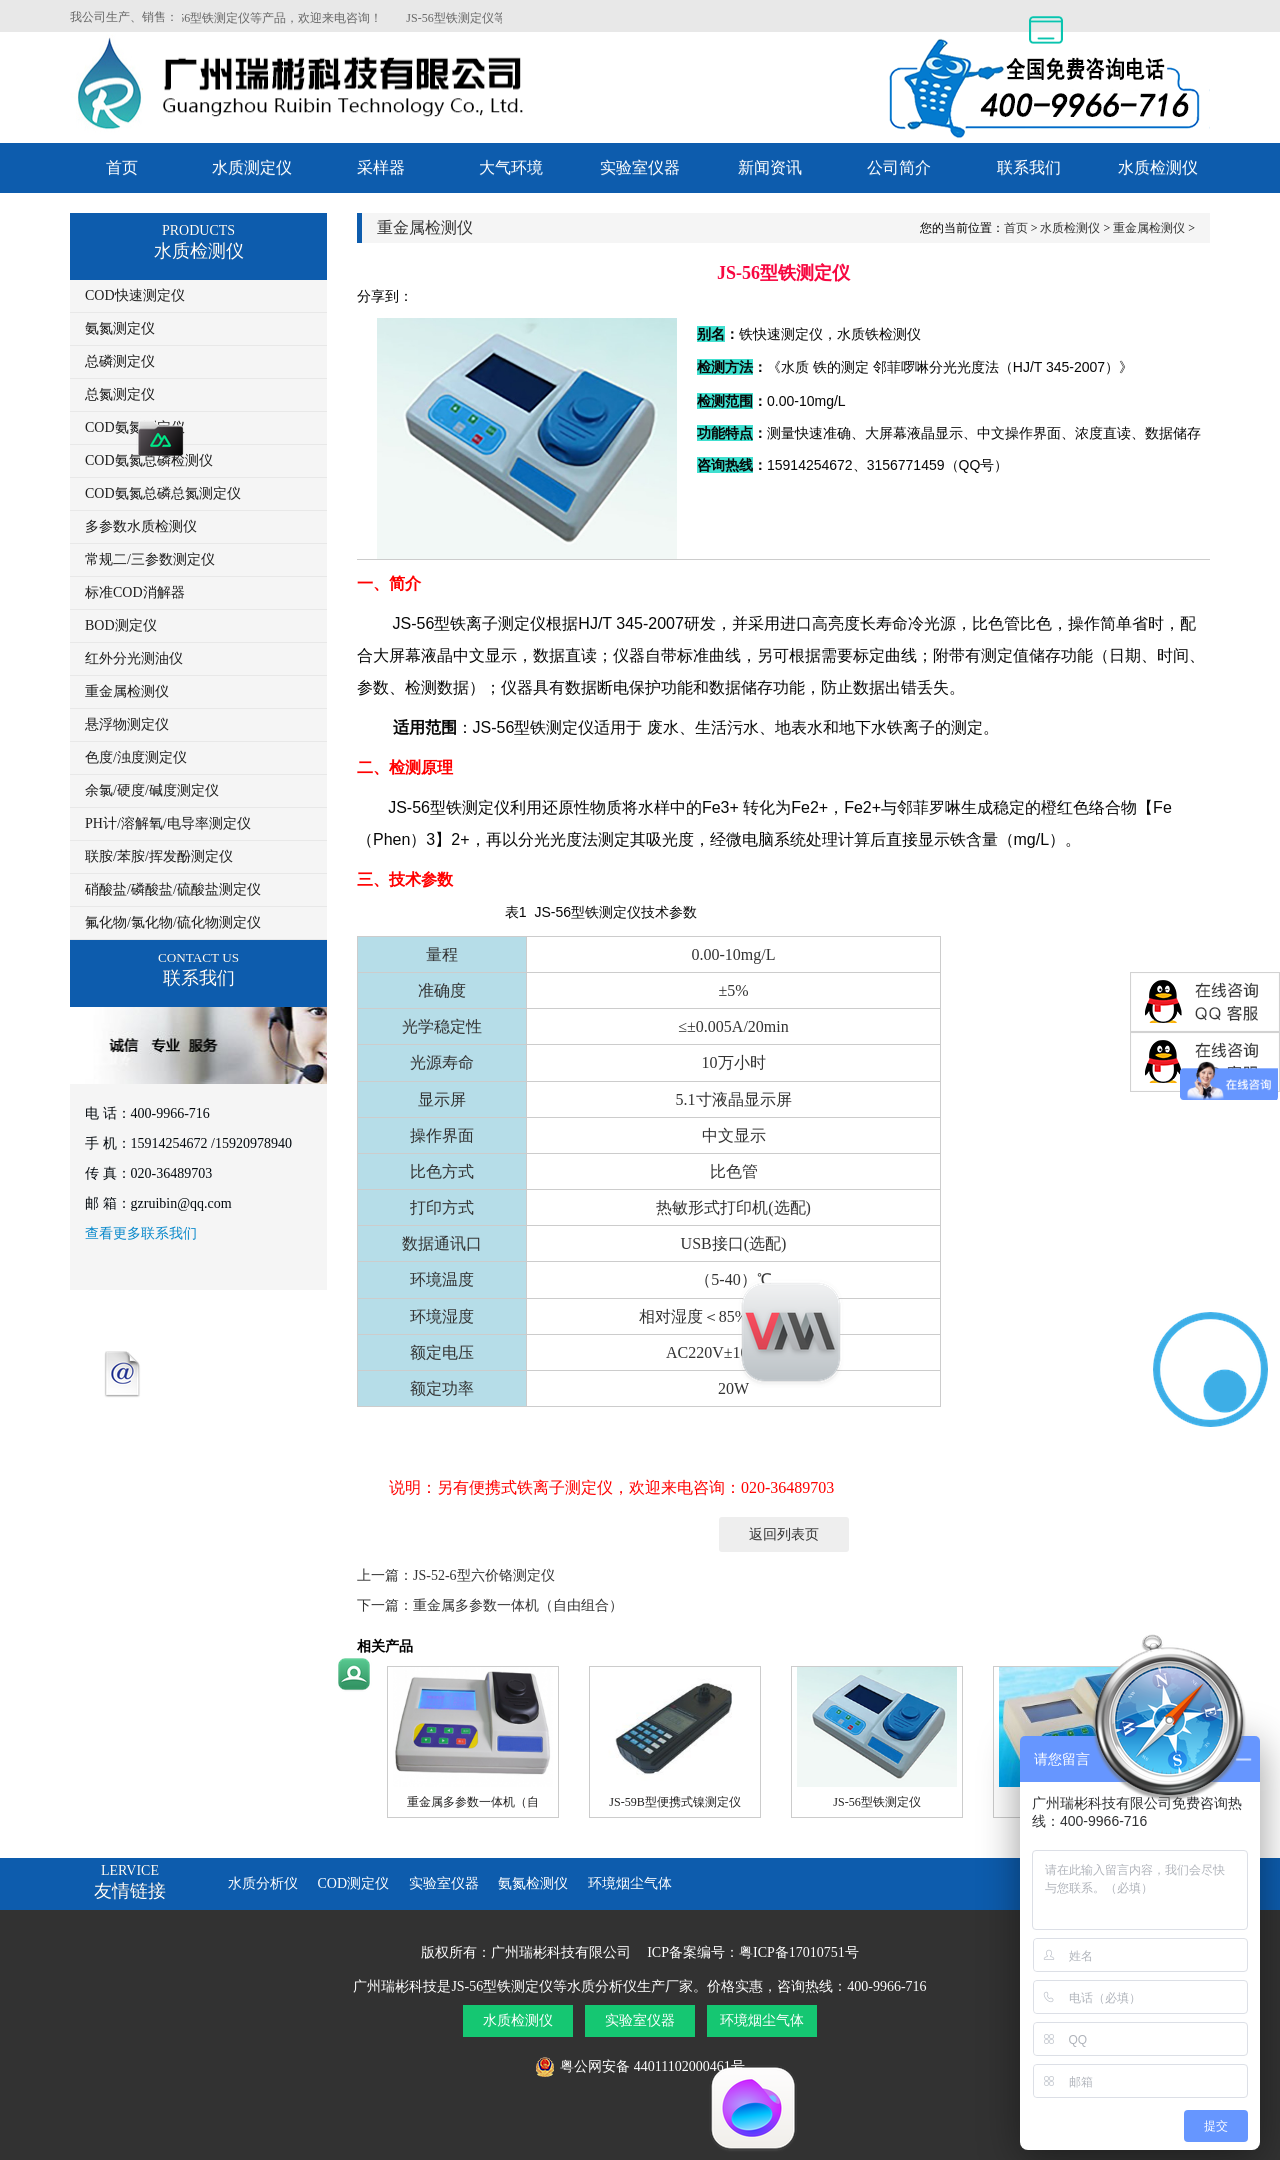 This screenshot has height=2160, width=1280. What do you see at coordinates (1210, 1369) in the screenshot?
I see `new message notification in quassel irc client` at bounding box center [1210, 1369].